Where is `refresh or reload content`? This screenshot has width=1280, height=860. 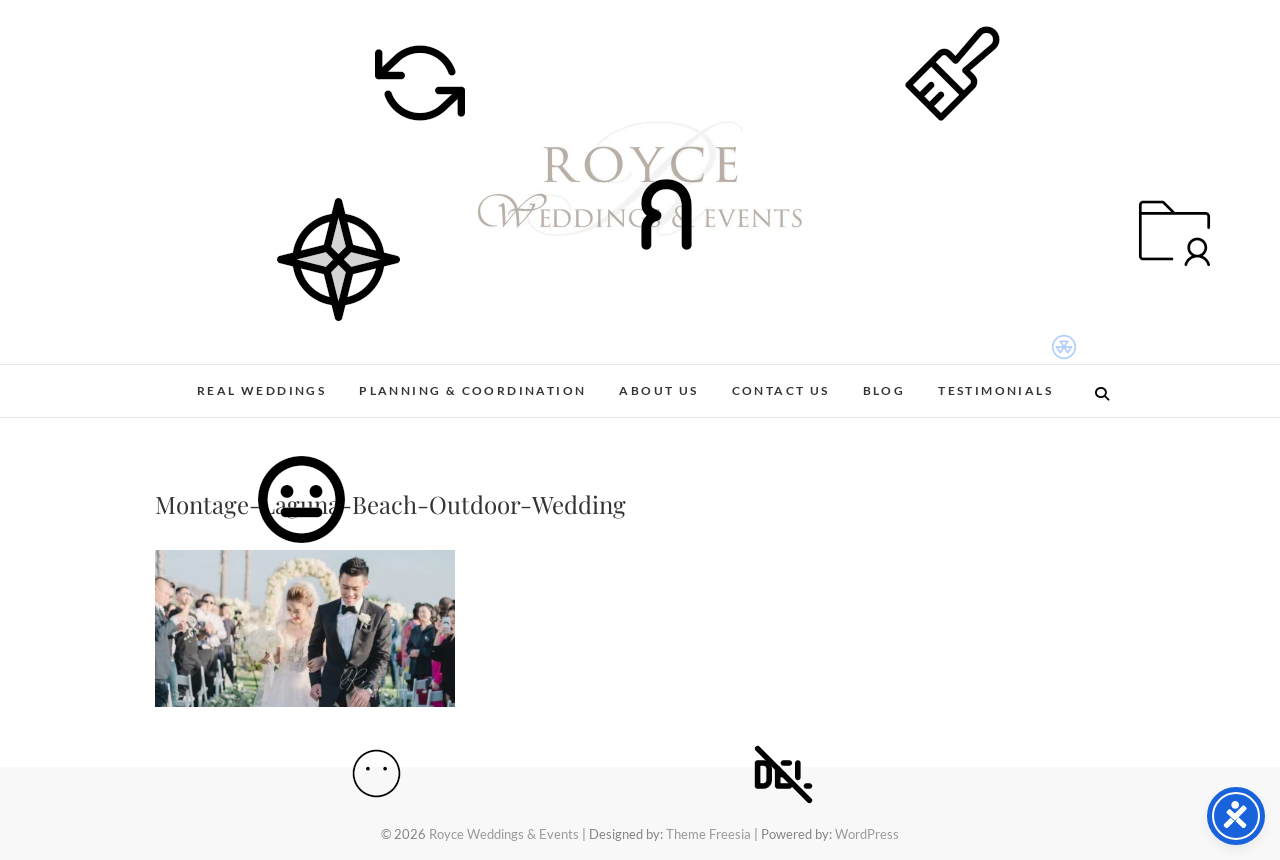 refresh or reload content is located at coordinates (420, 83).